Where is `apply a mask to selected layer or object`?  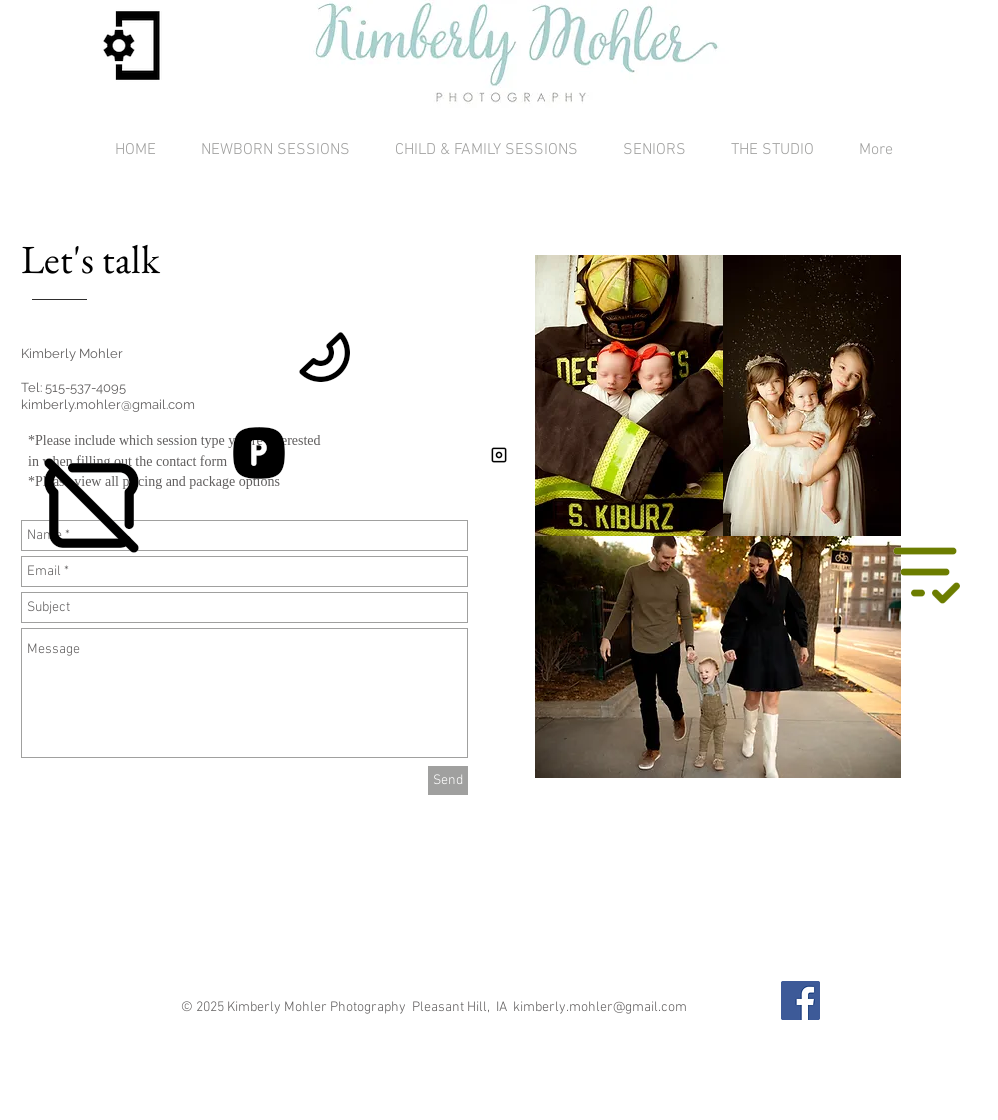
apply a mask to selected layer or object is located at coordinates (499, 455).